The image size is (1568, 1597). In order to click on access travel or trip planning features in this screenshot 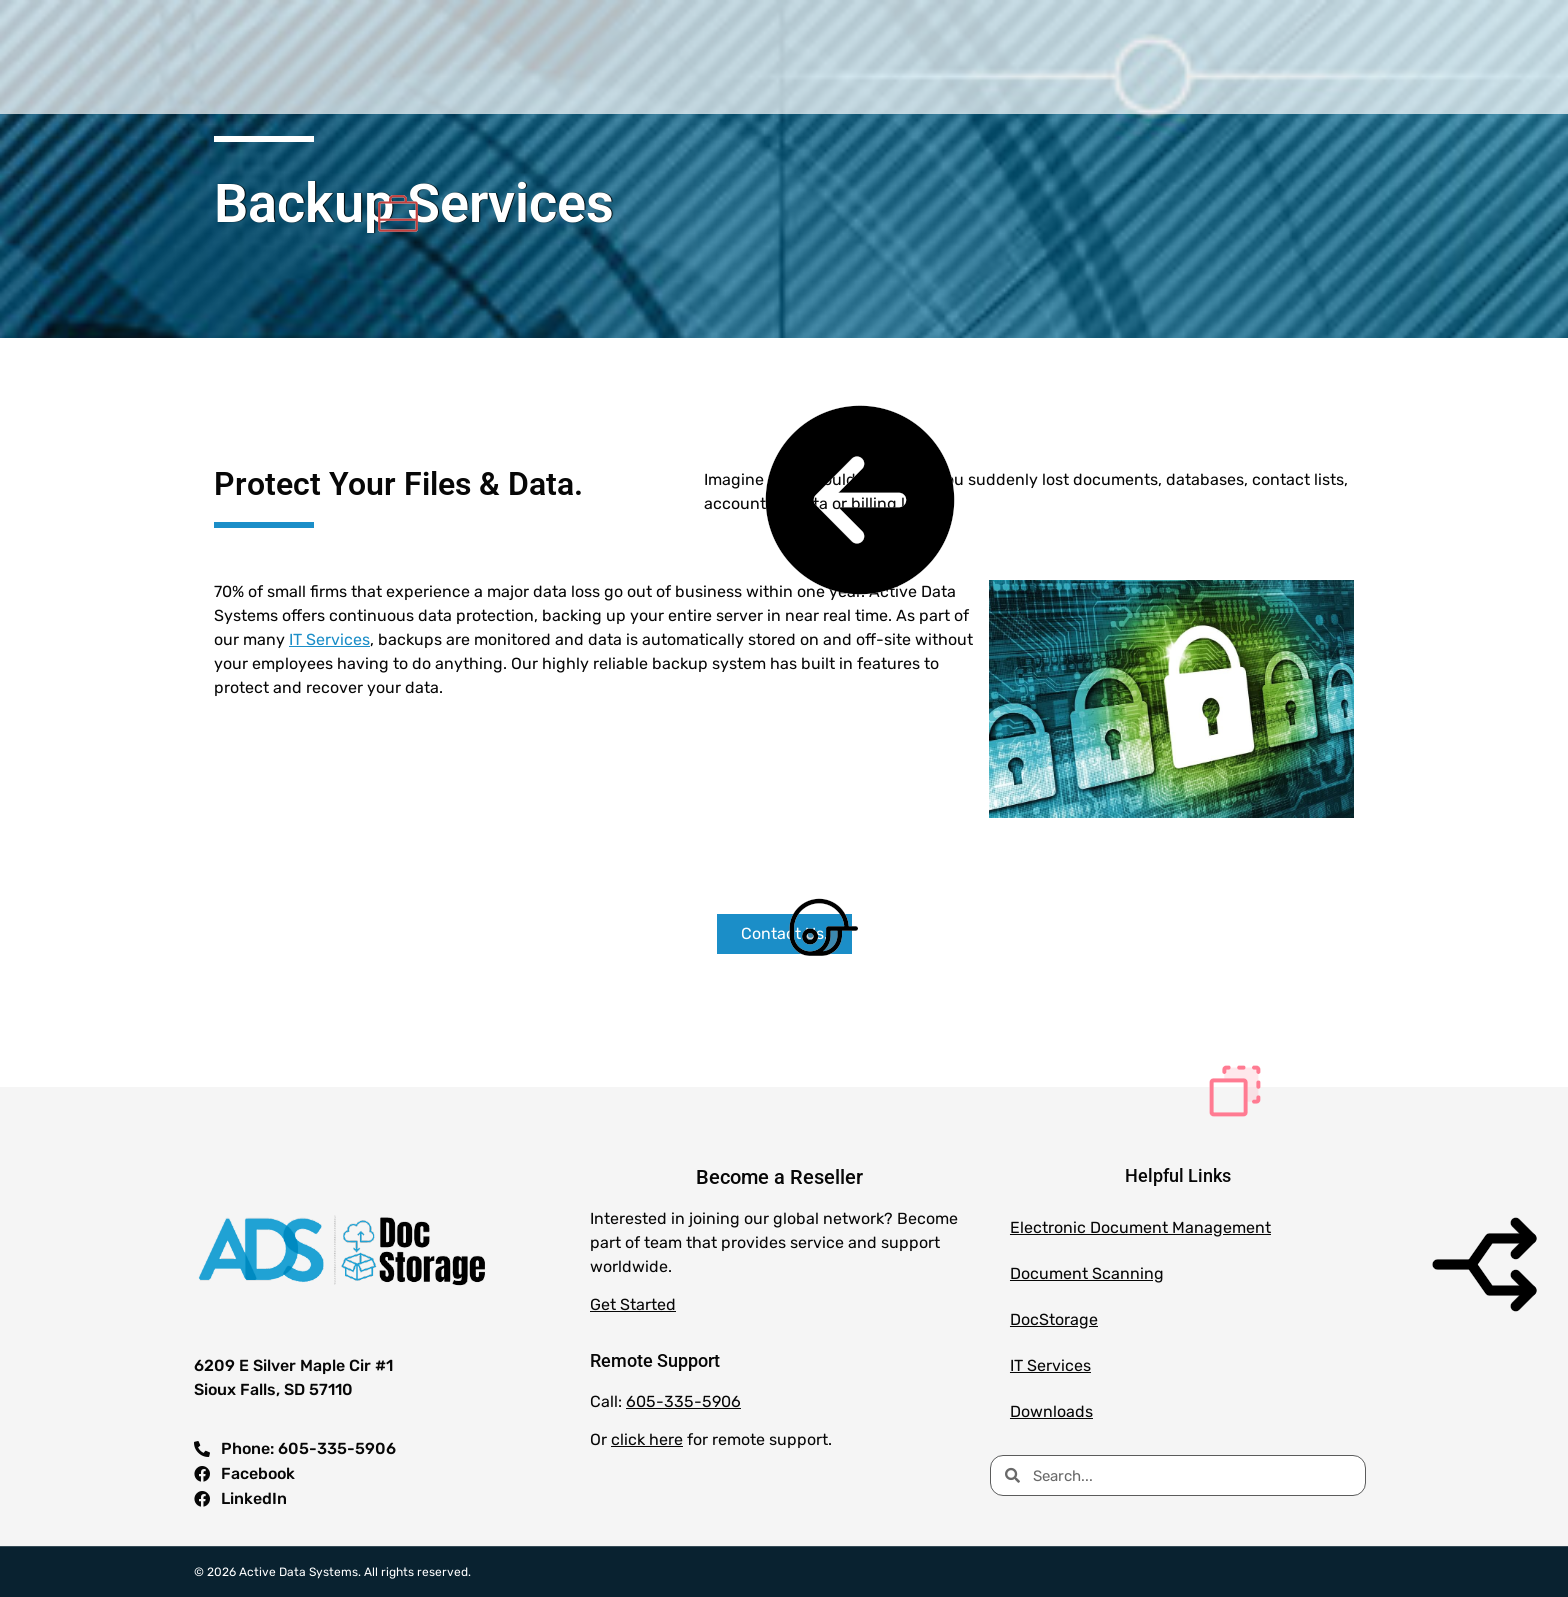, I will do `click(398, 215)`.